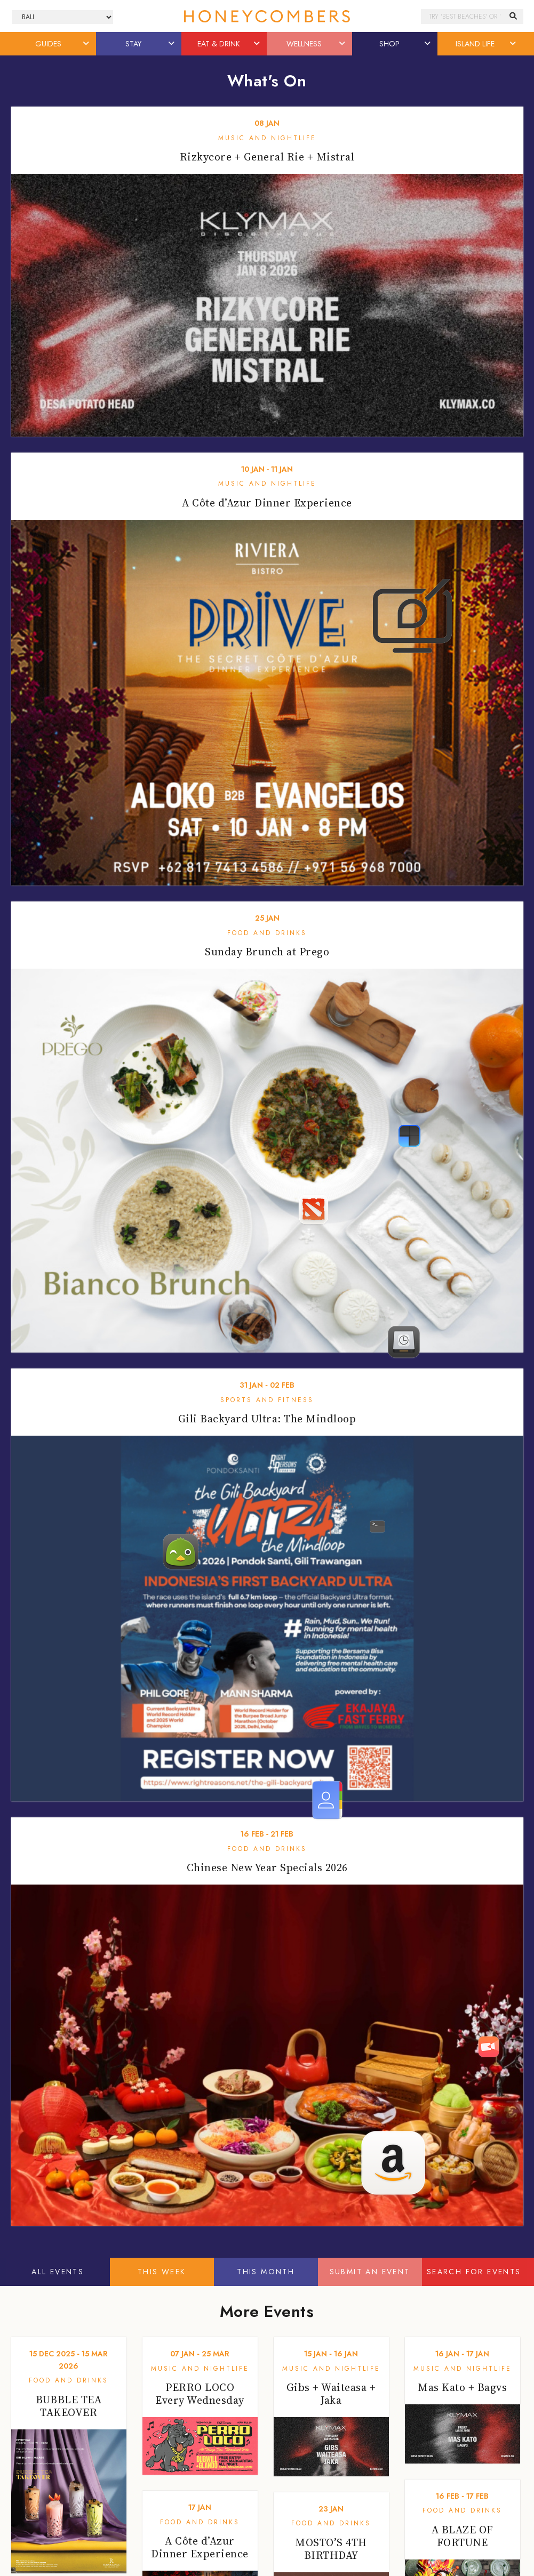 The width and height of the screenshot is (534, 2576). Describe the element at coordinates (377, 1526) in the screenshot. I see `open the terminal application` at that location.